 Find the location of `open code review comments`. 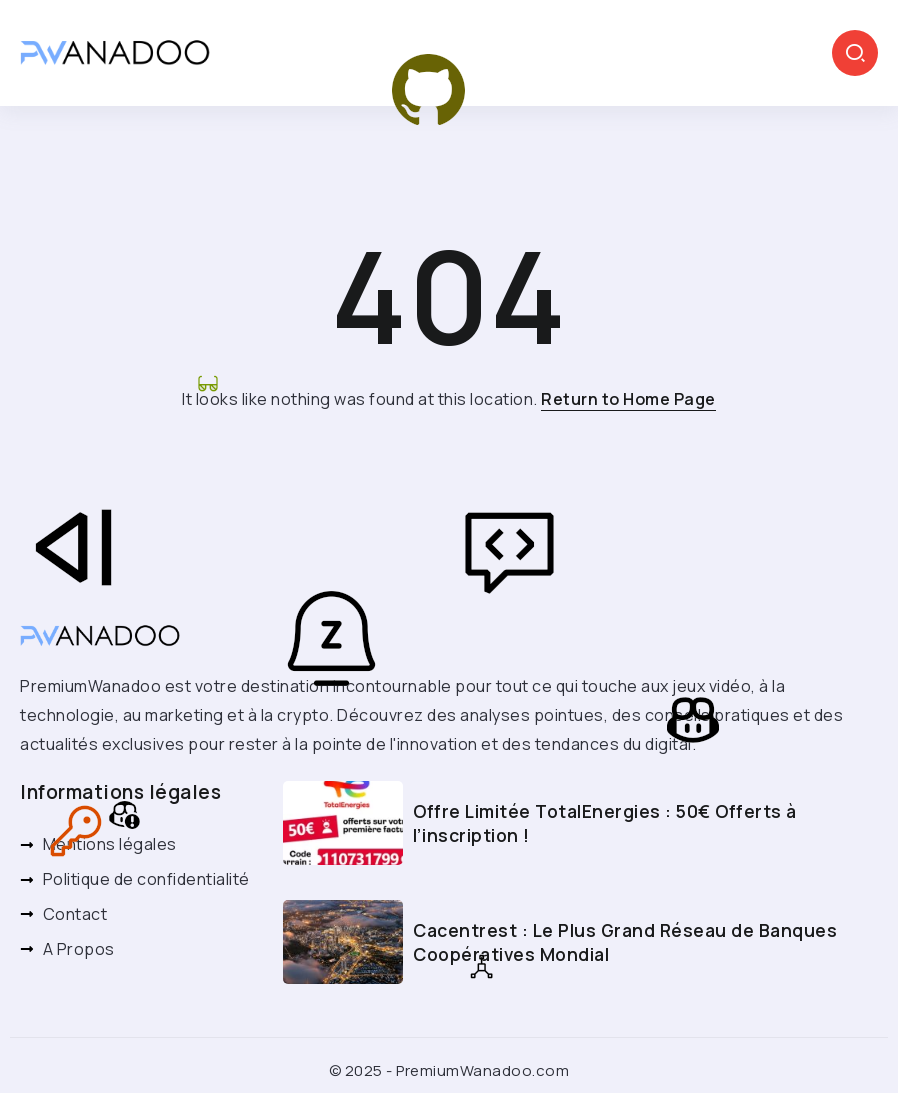

open code review comments is located at coordinates (509, 550).